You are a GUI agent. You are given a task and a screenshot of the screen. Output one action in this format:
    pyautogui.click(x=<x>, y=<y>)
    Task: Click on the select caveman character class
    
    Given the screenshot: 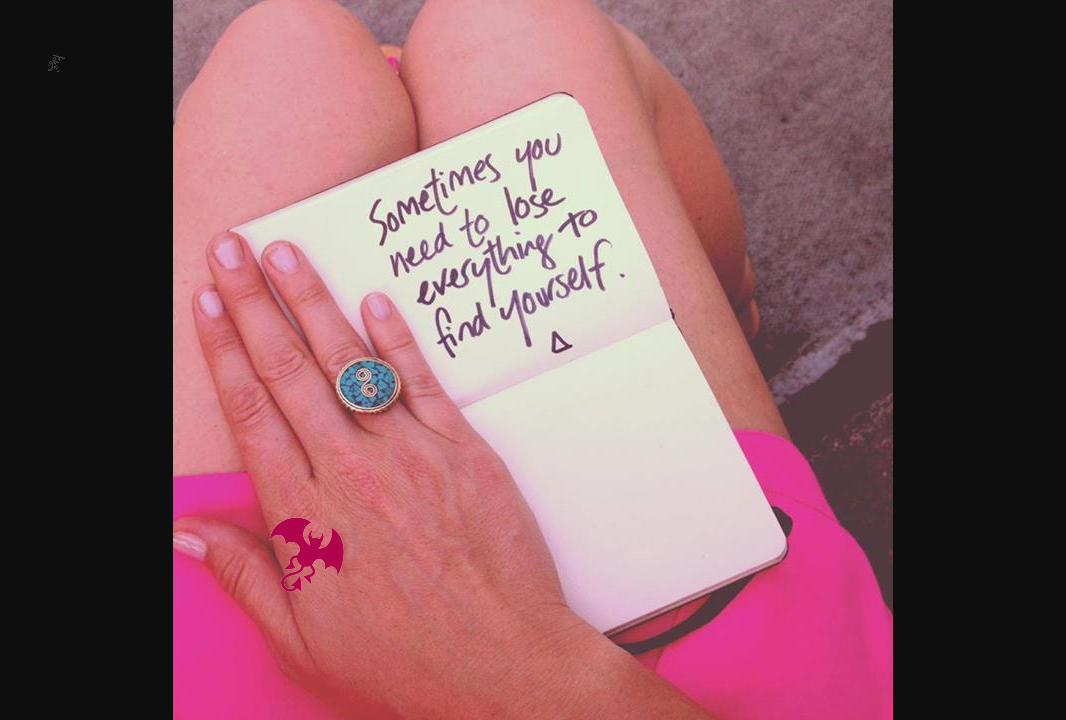 What is the action you would take?
    pyautogui.click(x=56, y=63)
    